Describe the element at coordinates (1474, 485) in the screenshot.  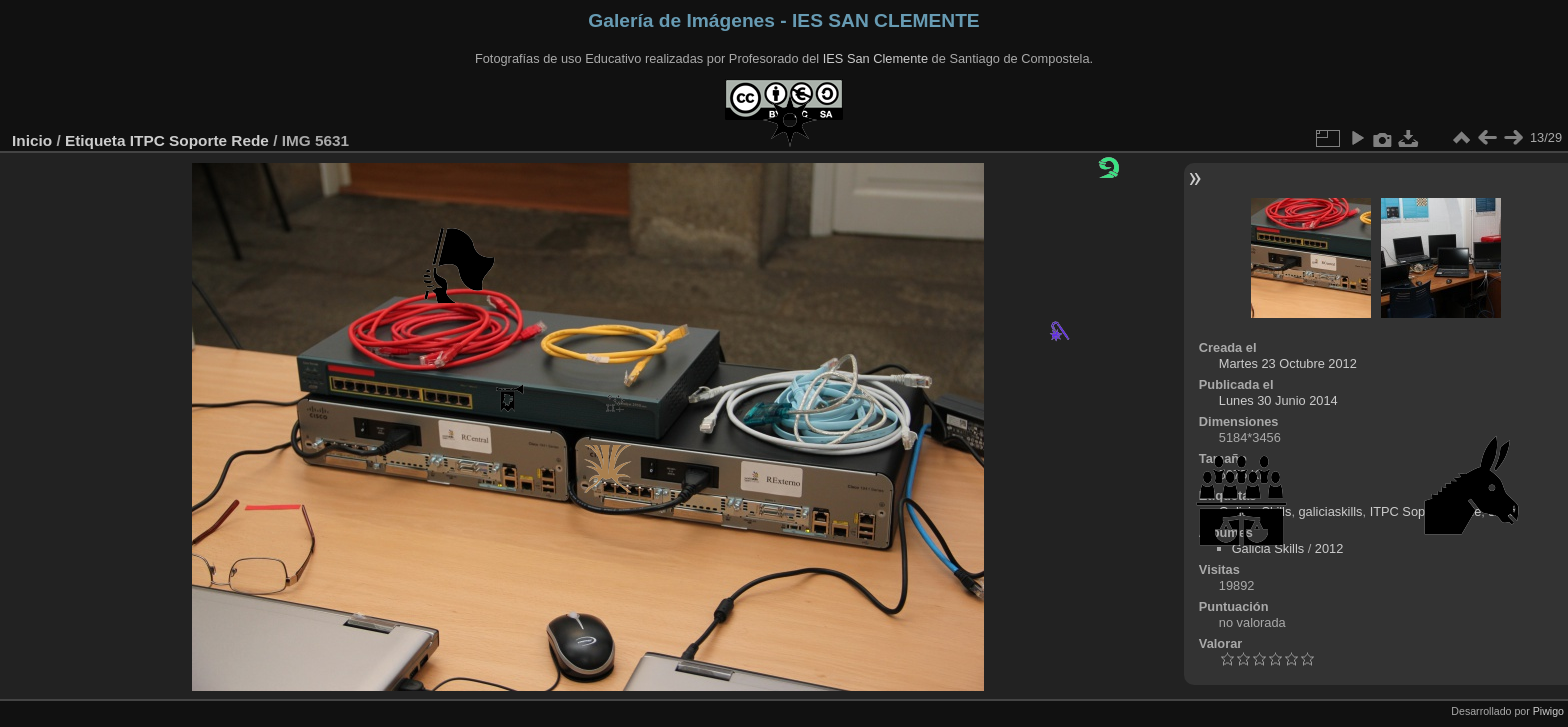
I see `represents a donkey character or unit in a game` at that location.